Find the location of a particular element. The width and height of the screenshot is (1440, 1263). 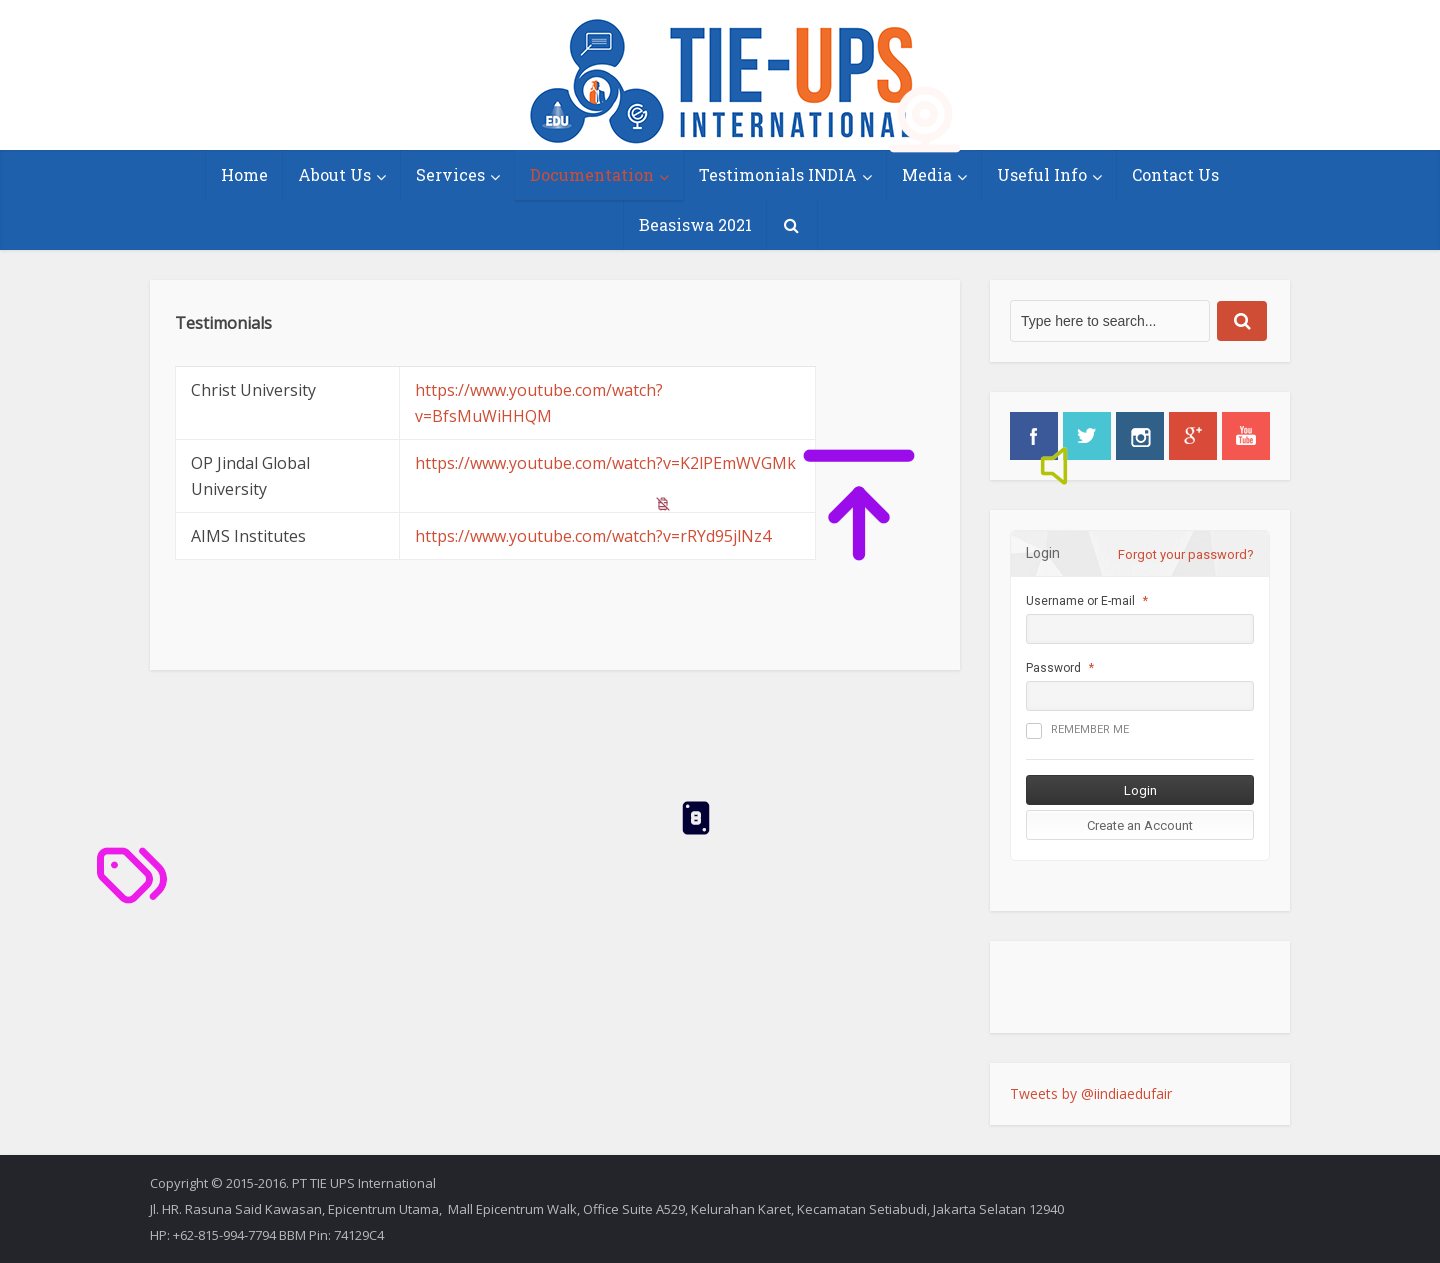

enable webcam or video camera is located at coordinates (925, 122).